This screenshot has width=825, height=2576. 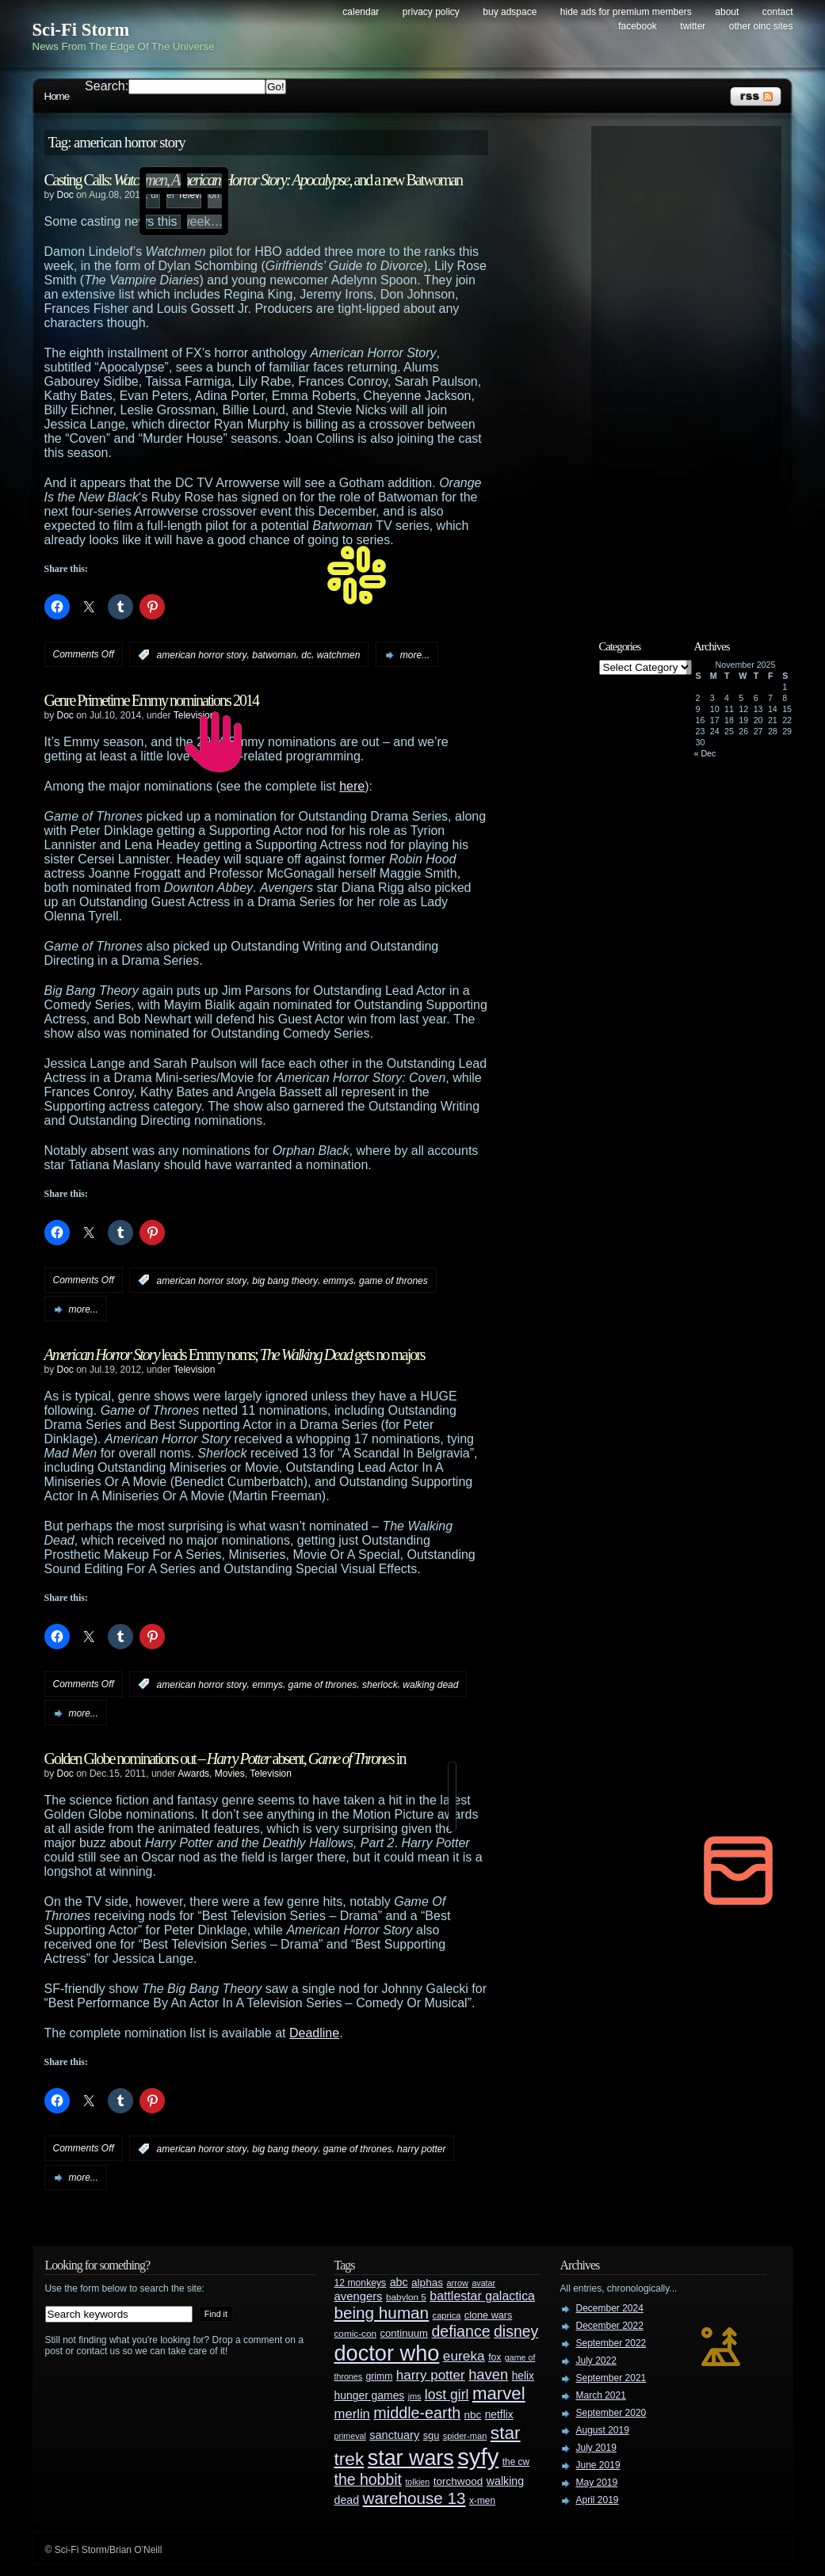 I want to click on open Slack messaging app, so click(x=357, y=575).